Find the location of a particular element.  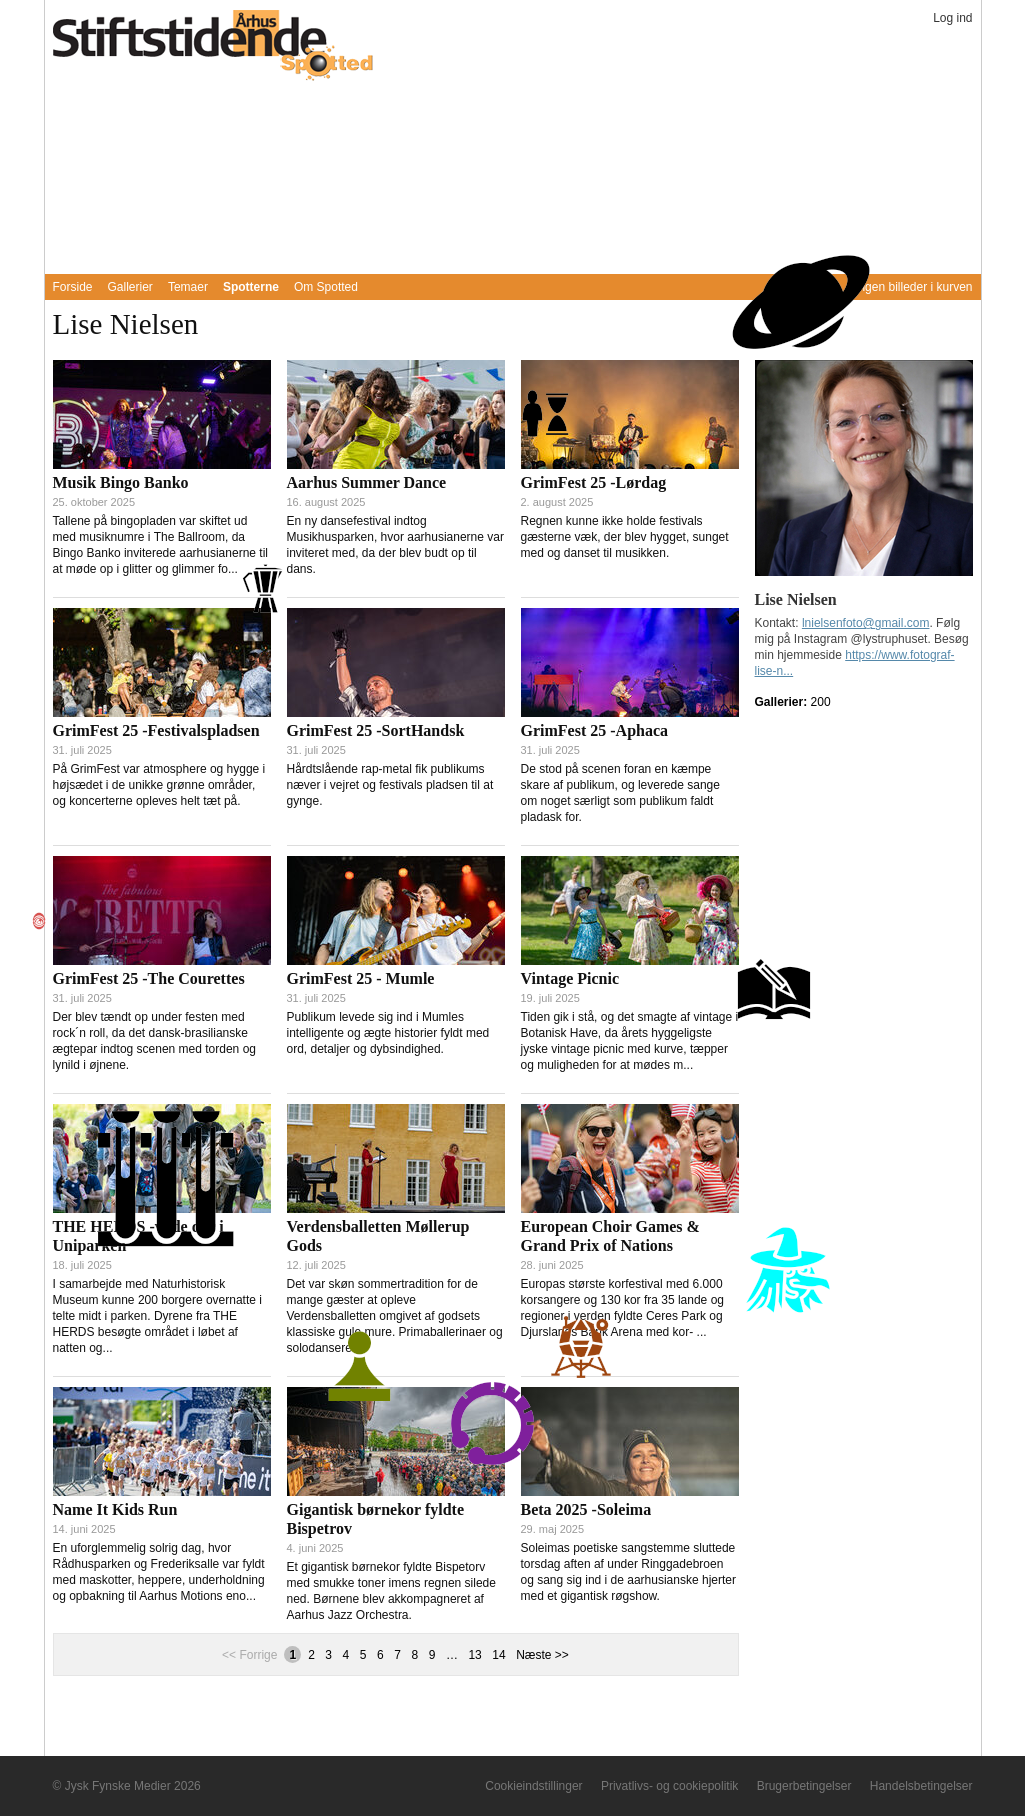

access space exploration game content is located at coordinates (581, 1347).